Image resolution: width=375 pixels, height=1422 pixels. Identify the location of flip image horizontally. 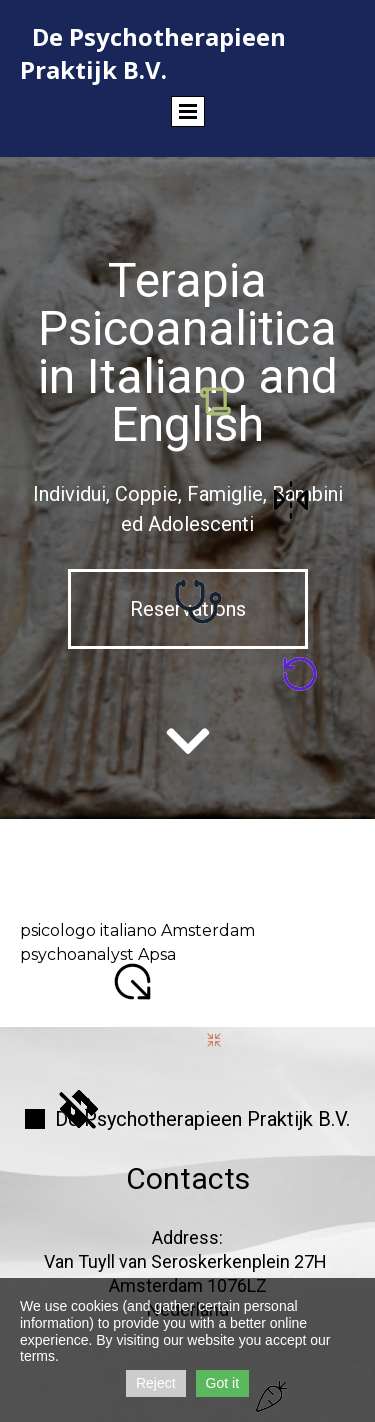
(291, 500).